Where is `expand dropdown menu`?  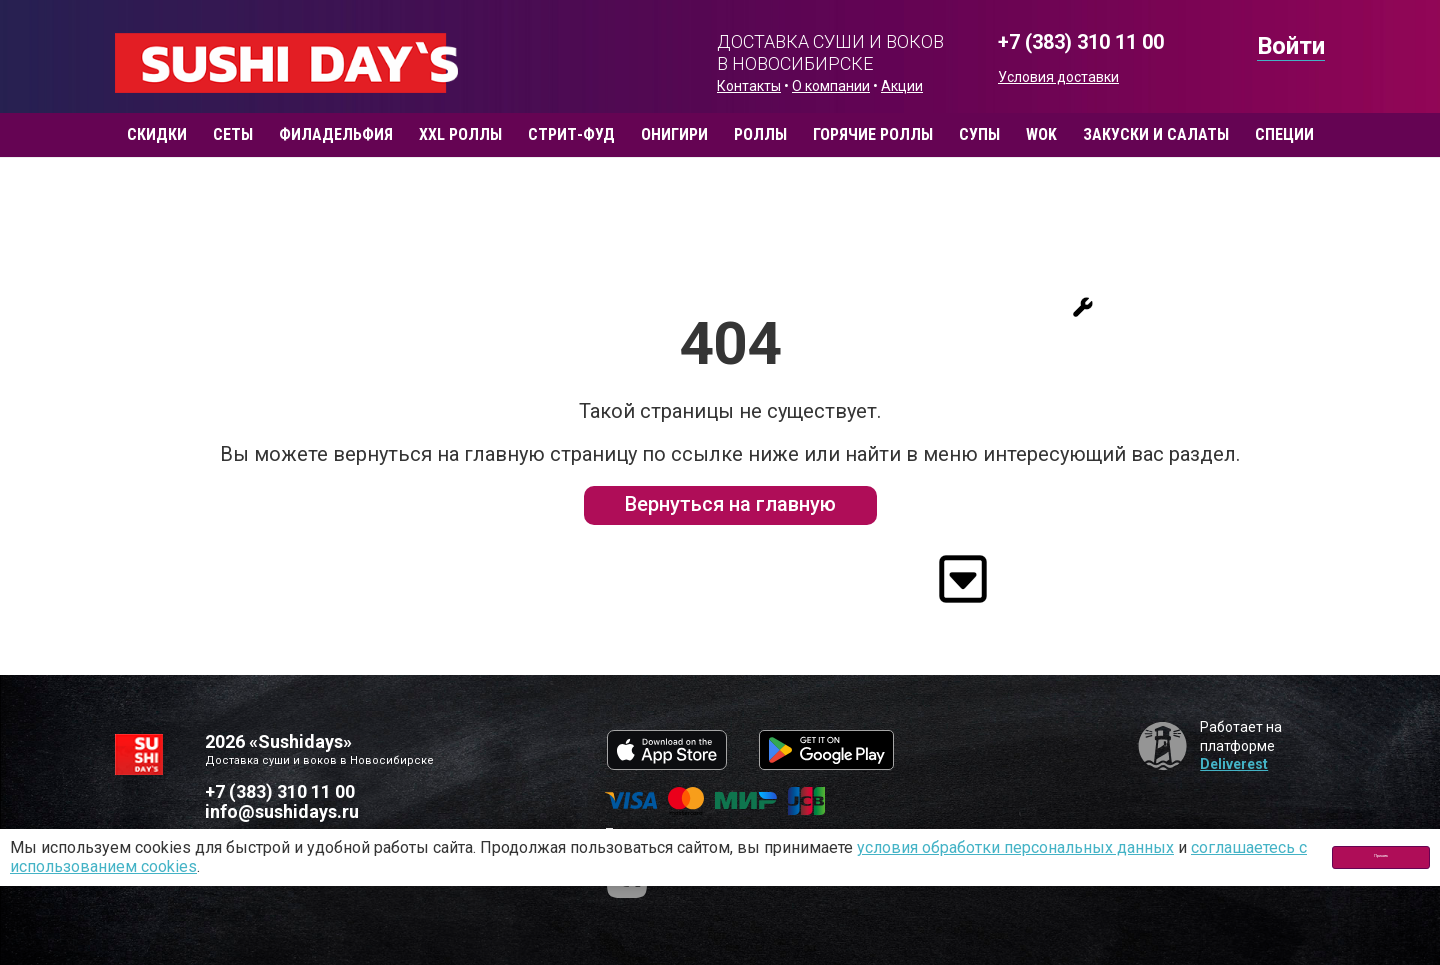
expand dropdown menu is located at coordinates (963, 579).